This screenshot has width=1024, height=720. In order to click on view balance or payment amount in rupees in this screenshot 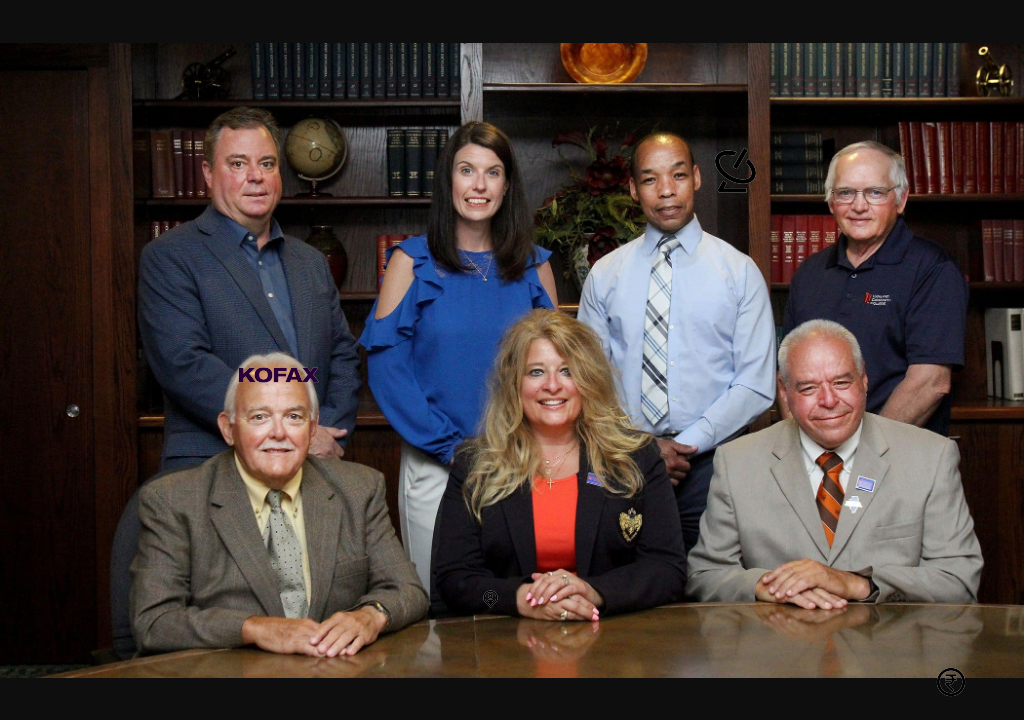, I will do `click(951, 682)`.